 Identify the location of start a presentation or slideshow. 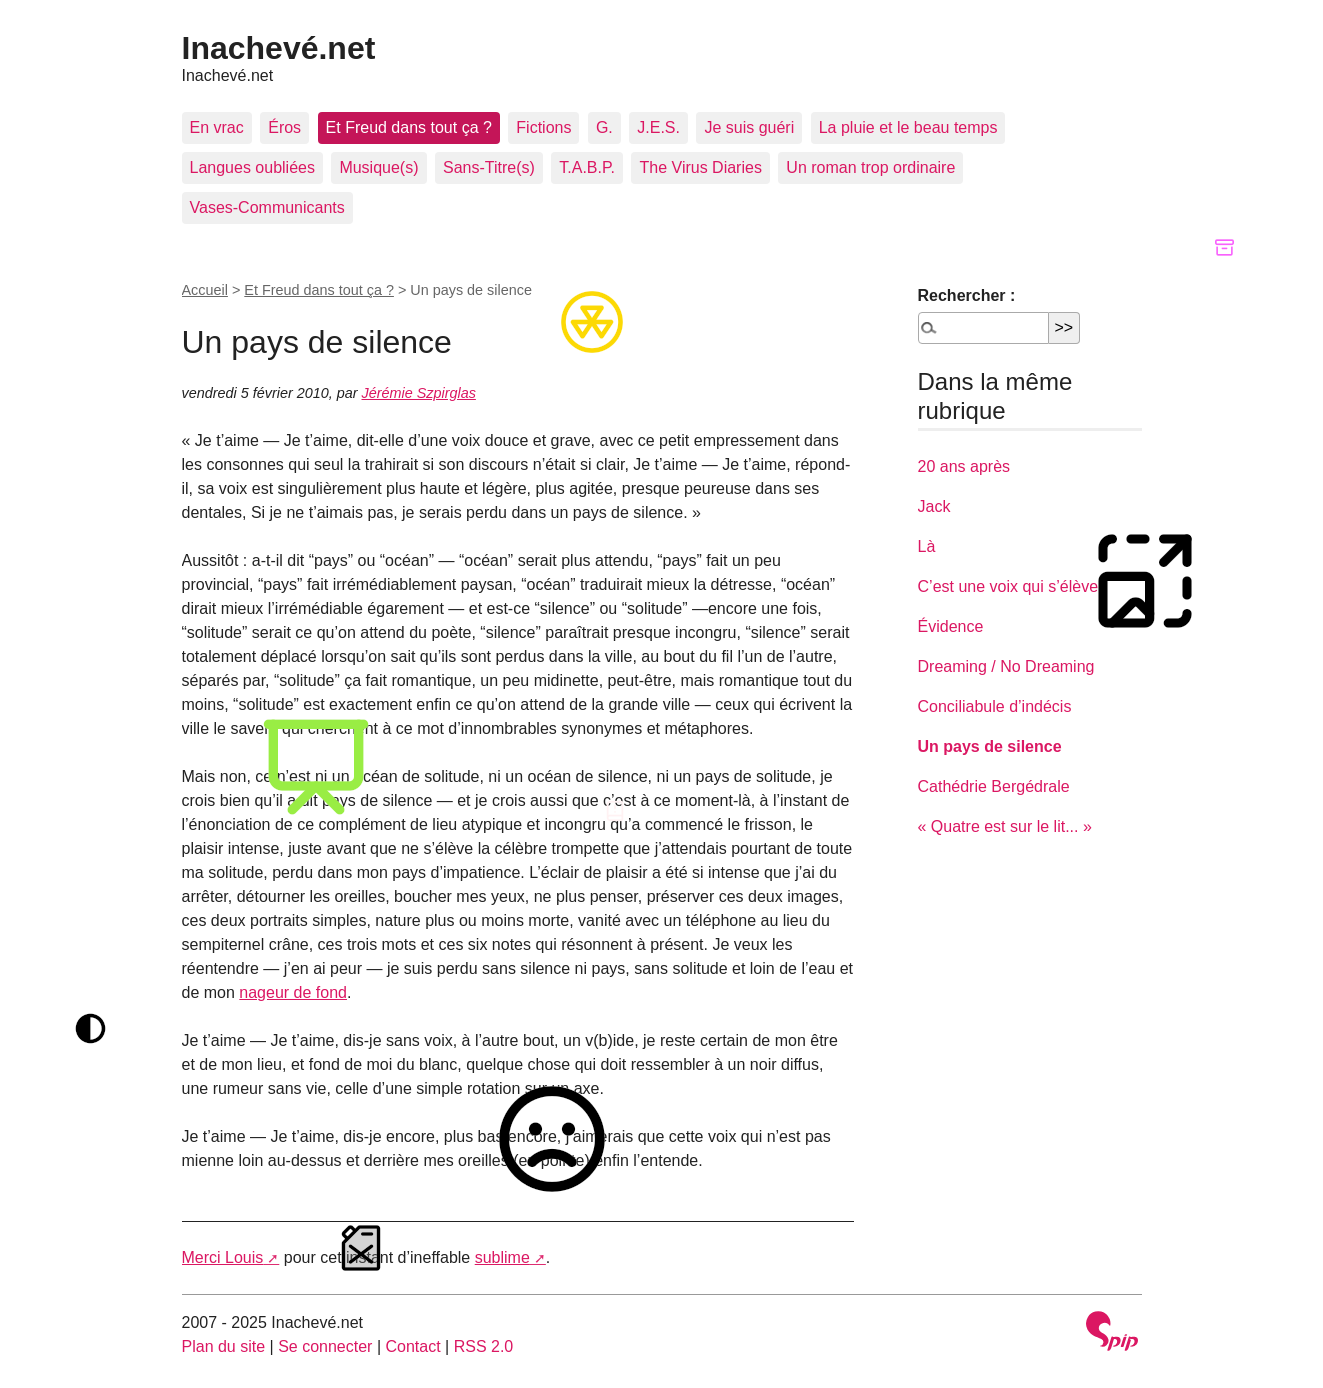
(316, 767).